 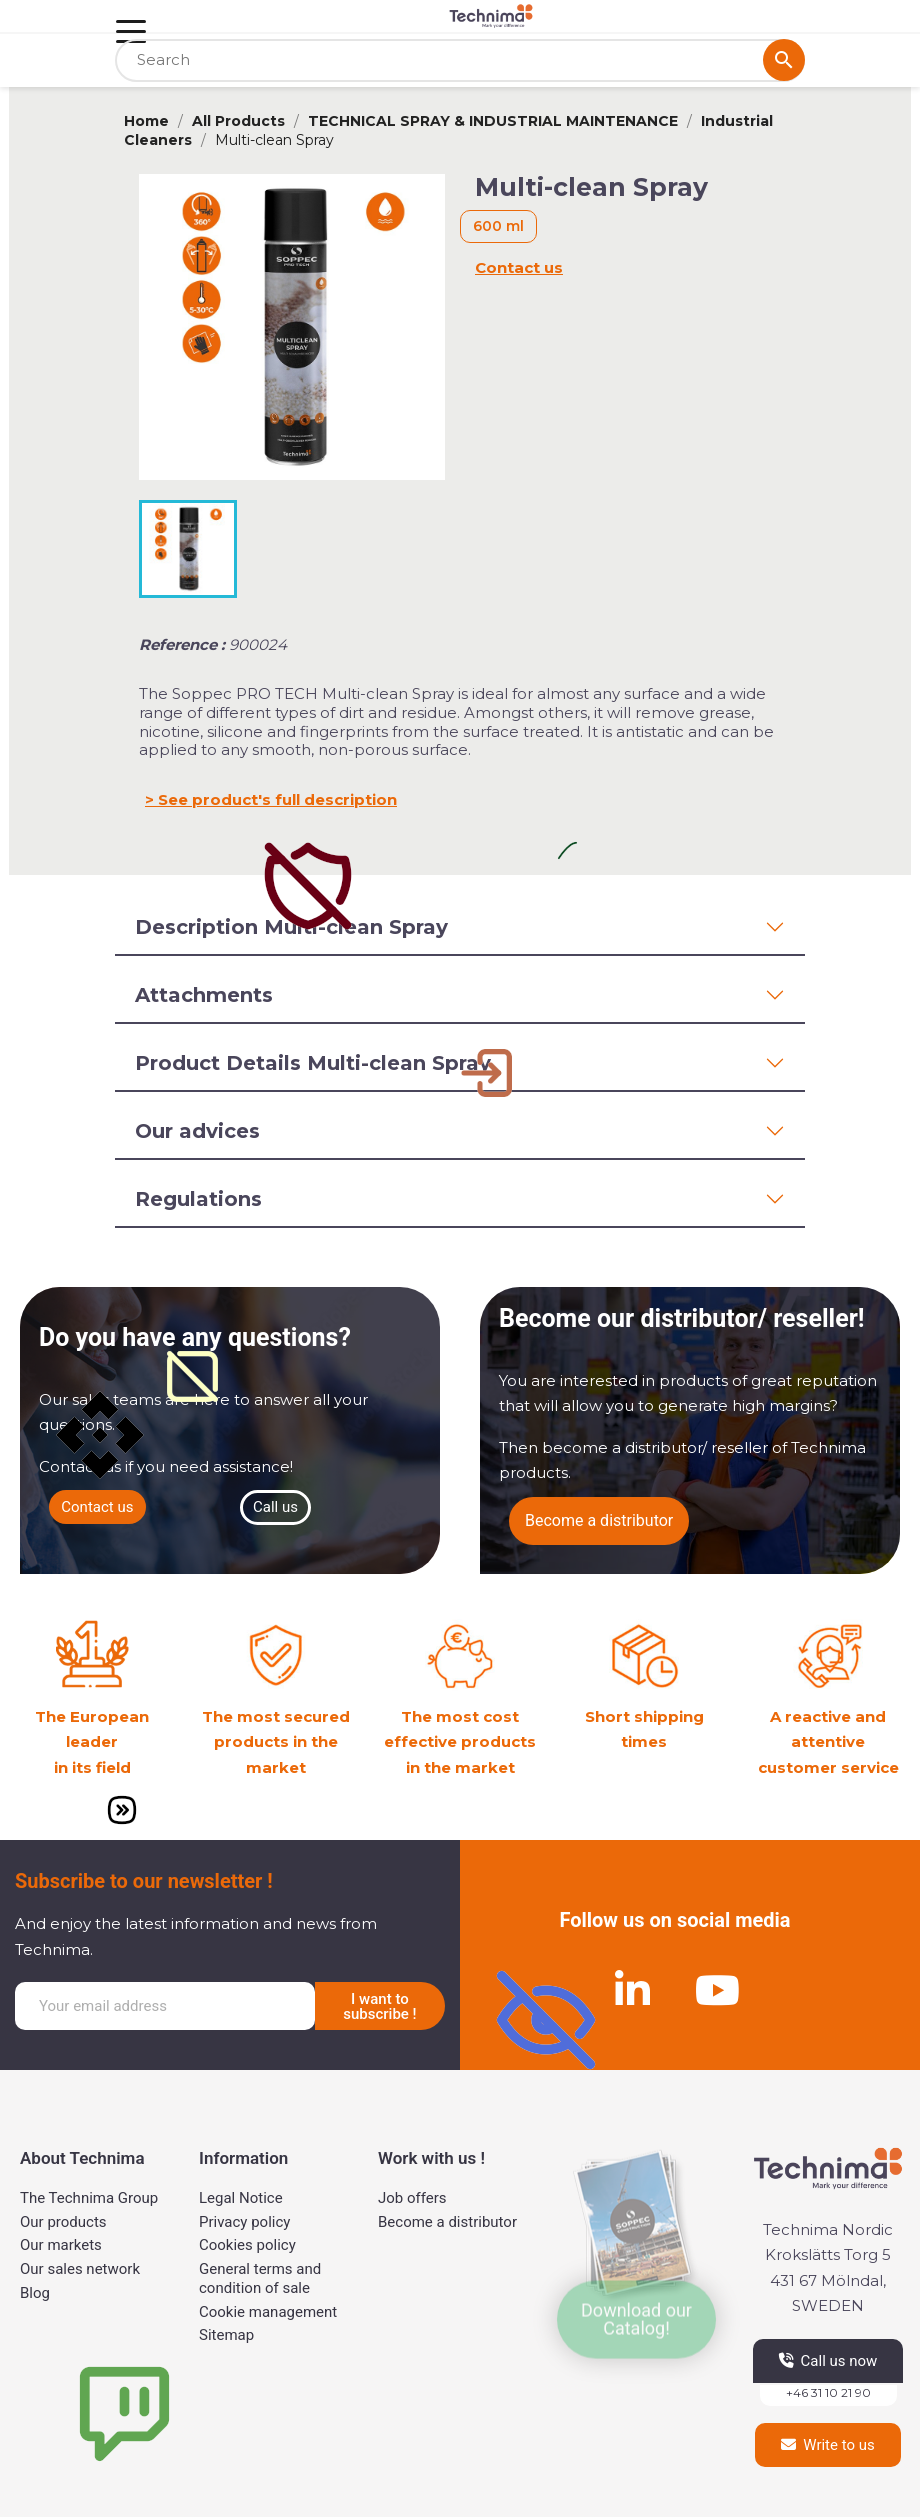 I want to click on apply ease-out animation timing, so click(x=567, y=850).